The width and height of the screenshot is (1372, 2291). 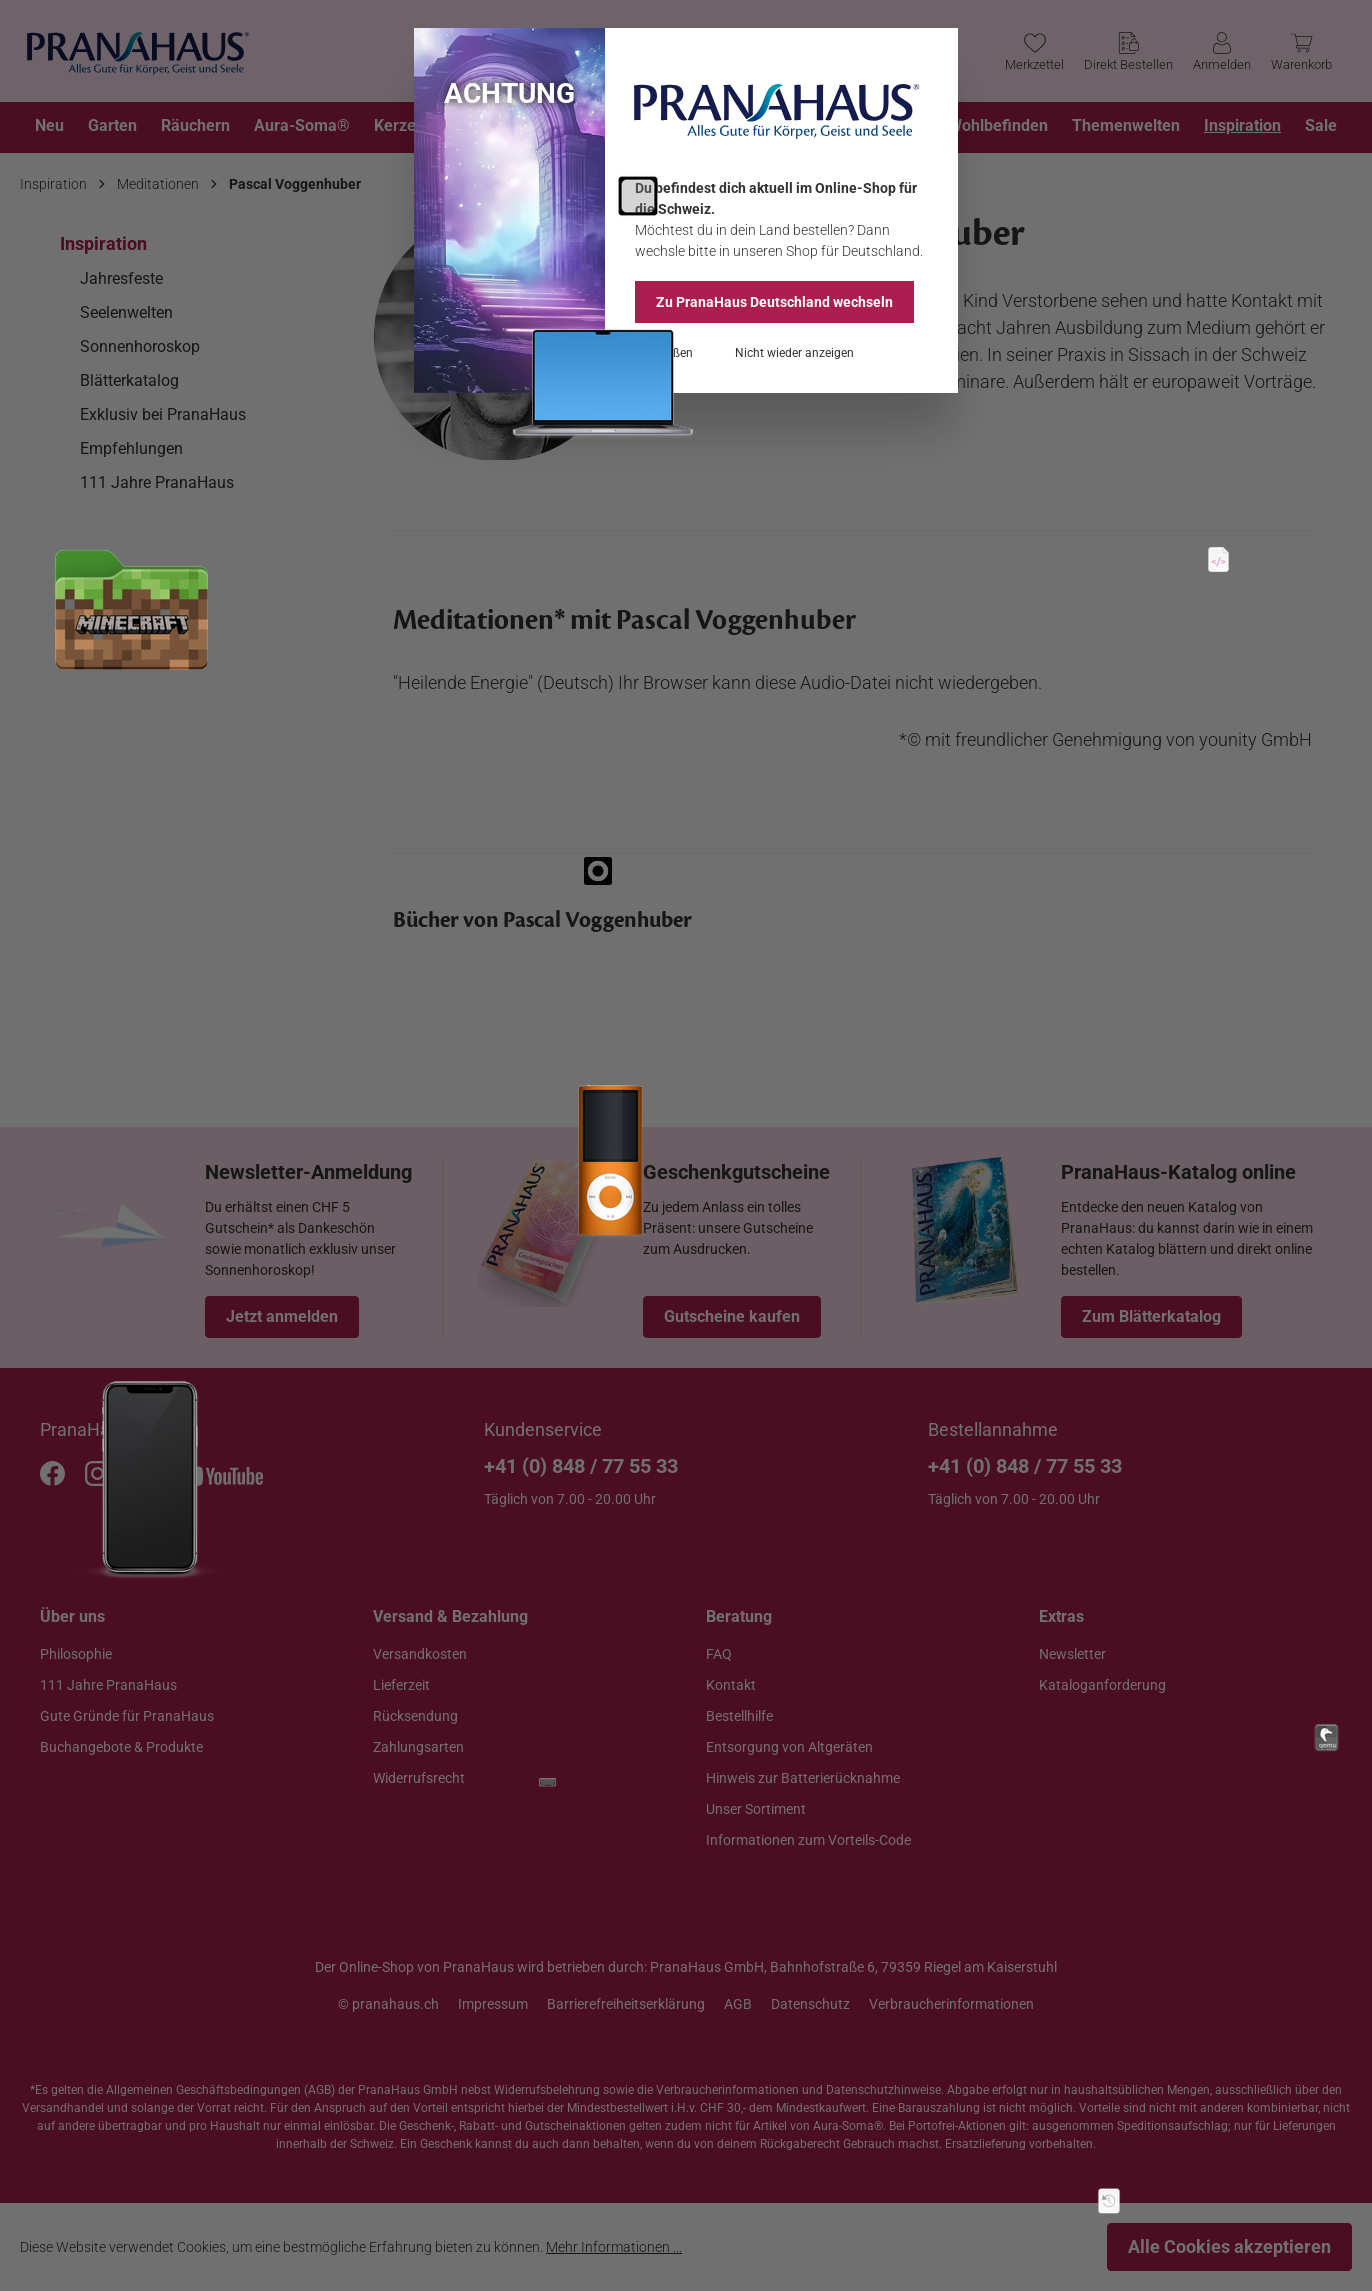 I want to click on an xml file type indicator, so click(x=1218, y=559).